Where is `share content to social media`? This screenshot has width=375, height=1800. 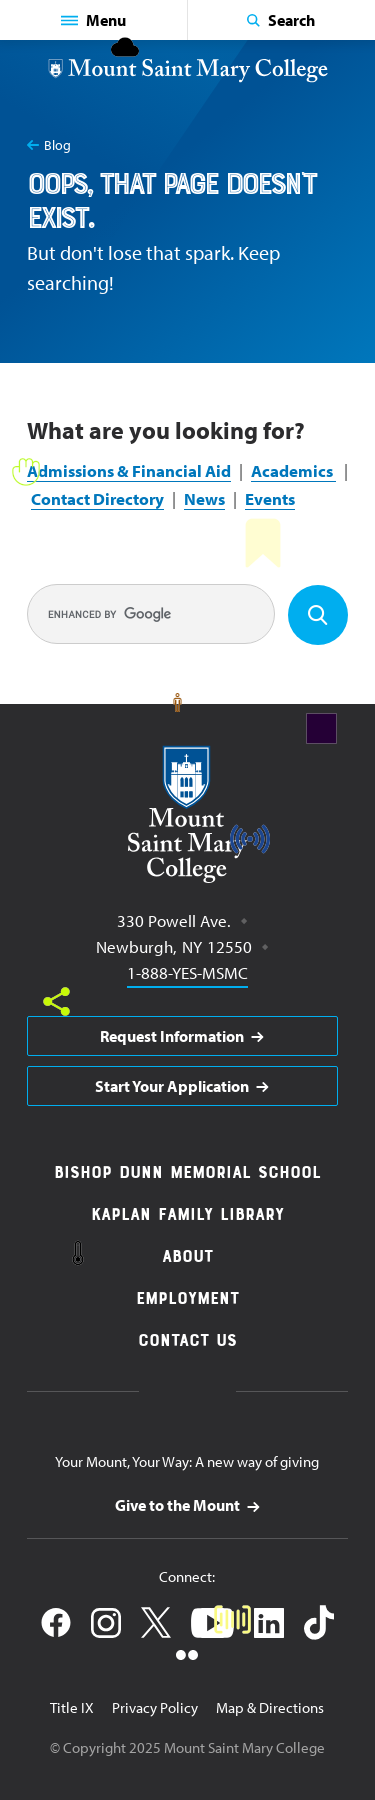 share content to social media is located at coordinates (56, 1001).